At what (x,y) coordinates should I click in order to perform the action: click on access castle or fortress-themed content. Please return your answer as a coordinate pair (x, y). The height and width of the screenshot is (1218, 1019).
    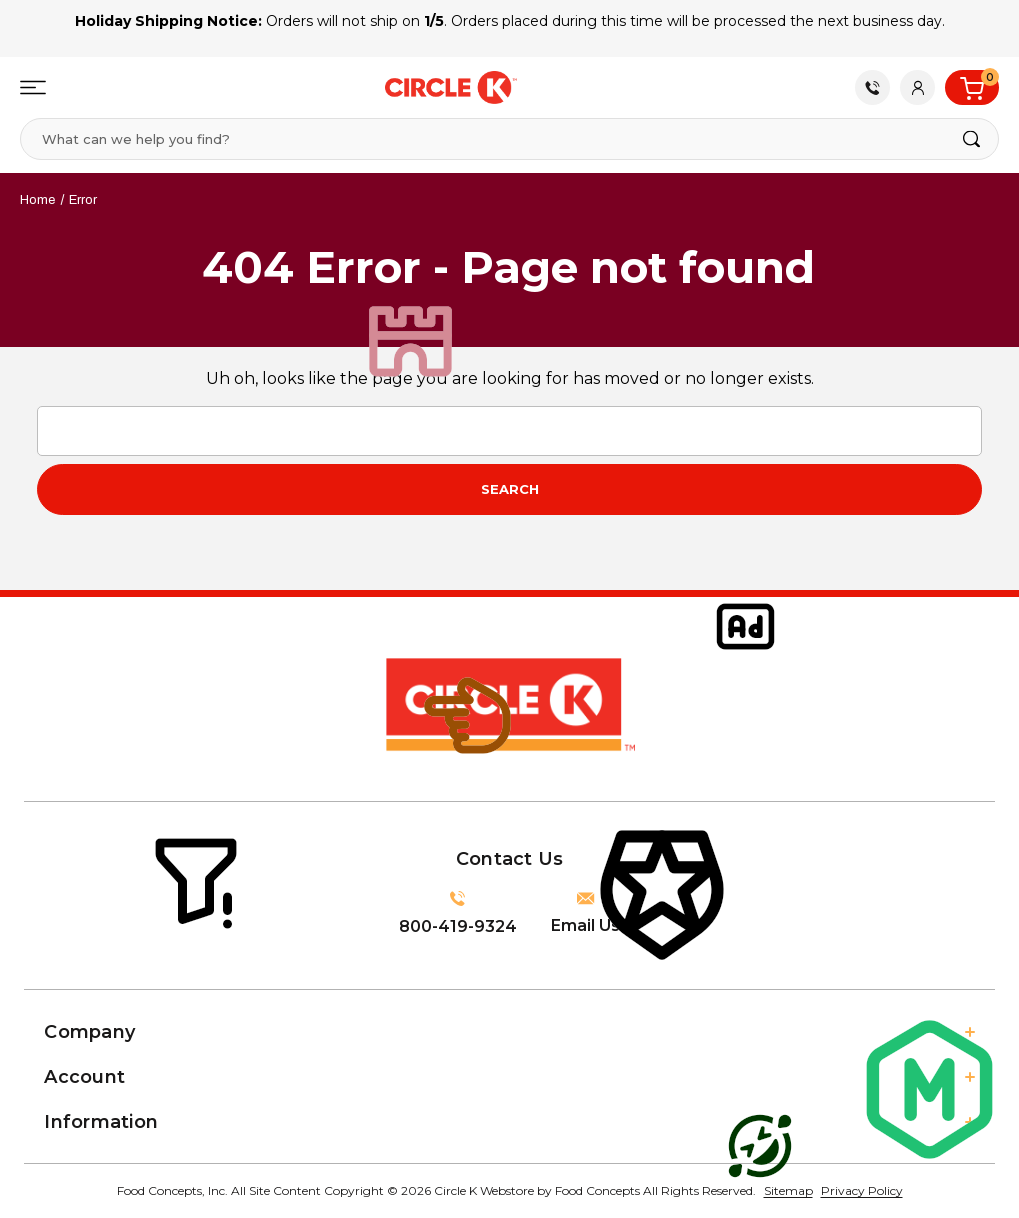
    Looking at the image, I should click on (410, 339).